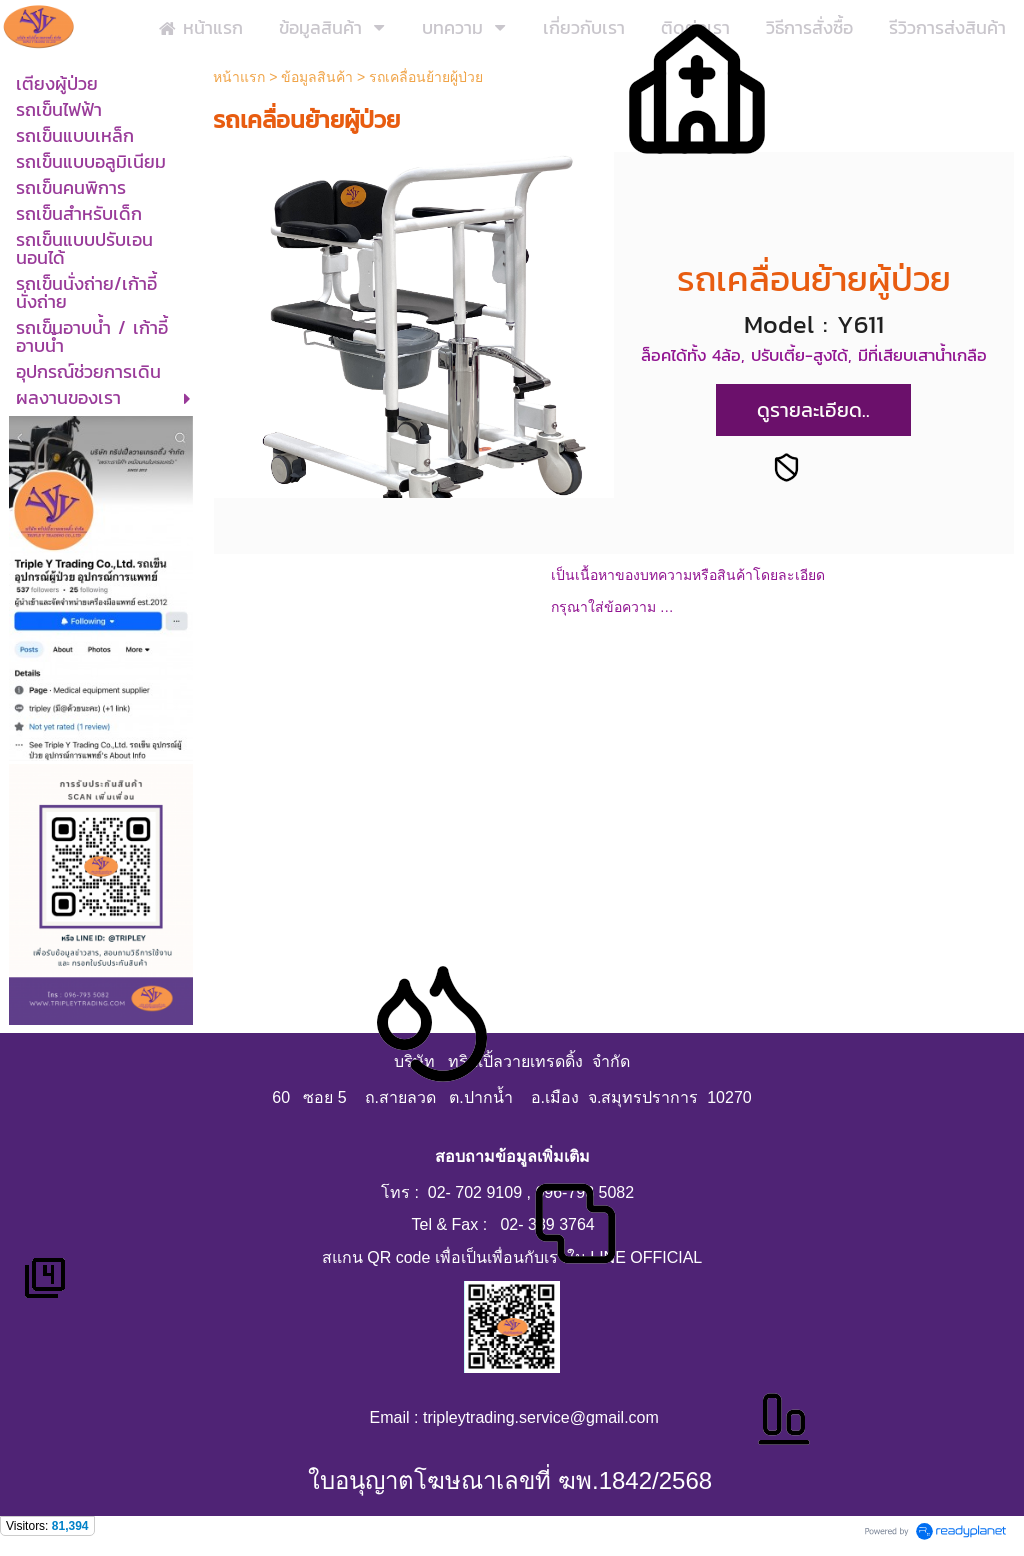 The width and height of the screenshot is (1024, 1556). Describe the element at coordinates (575, 1223) in the screenshot. I see `merge or combine selected items` at that location.